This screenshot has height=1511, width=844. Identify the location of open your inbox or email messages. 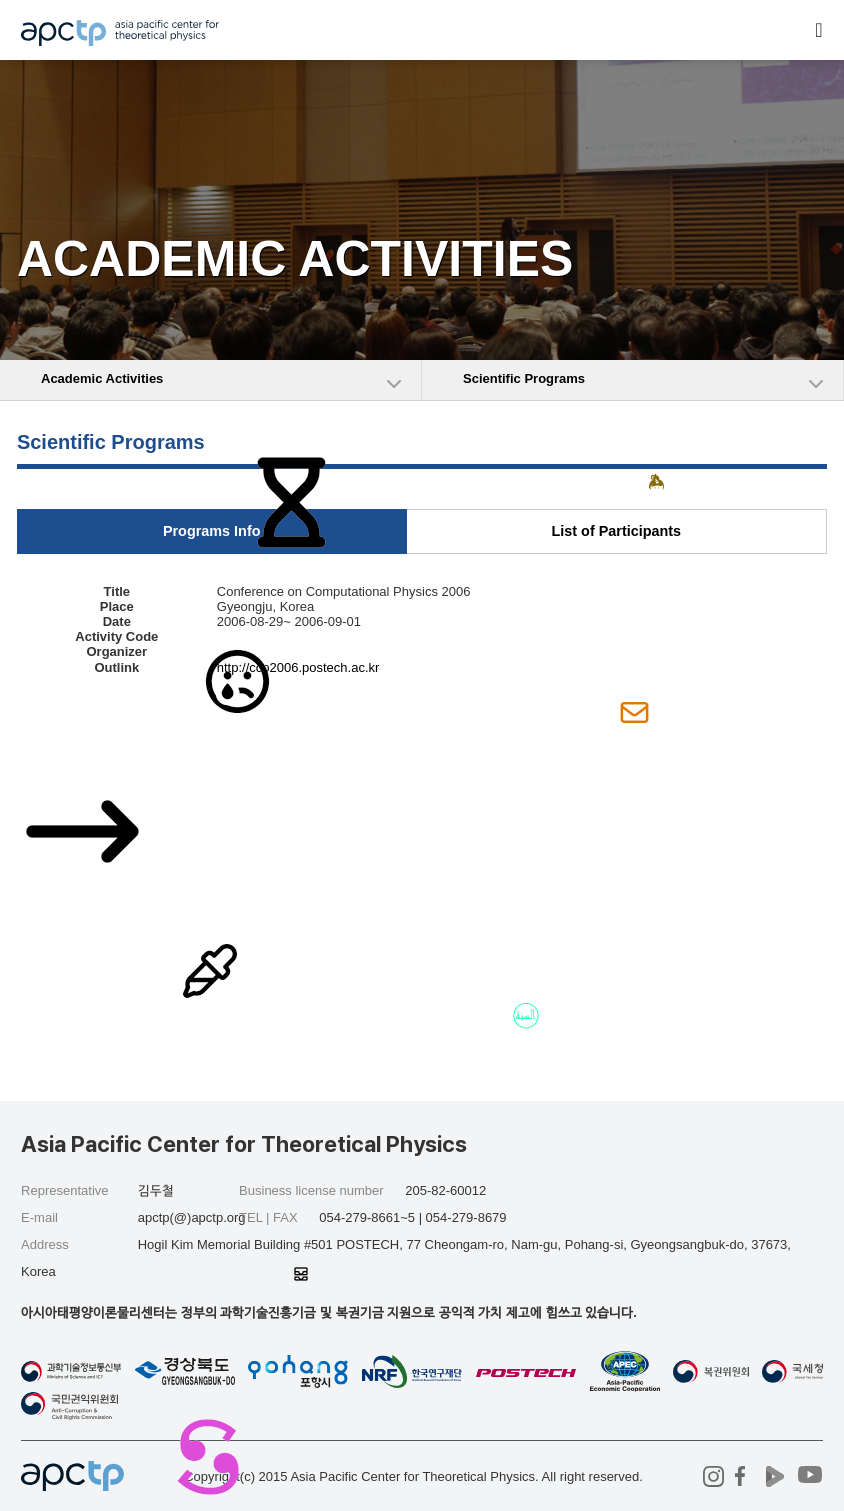
(634, 712).